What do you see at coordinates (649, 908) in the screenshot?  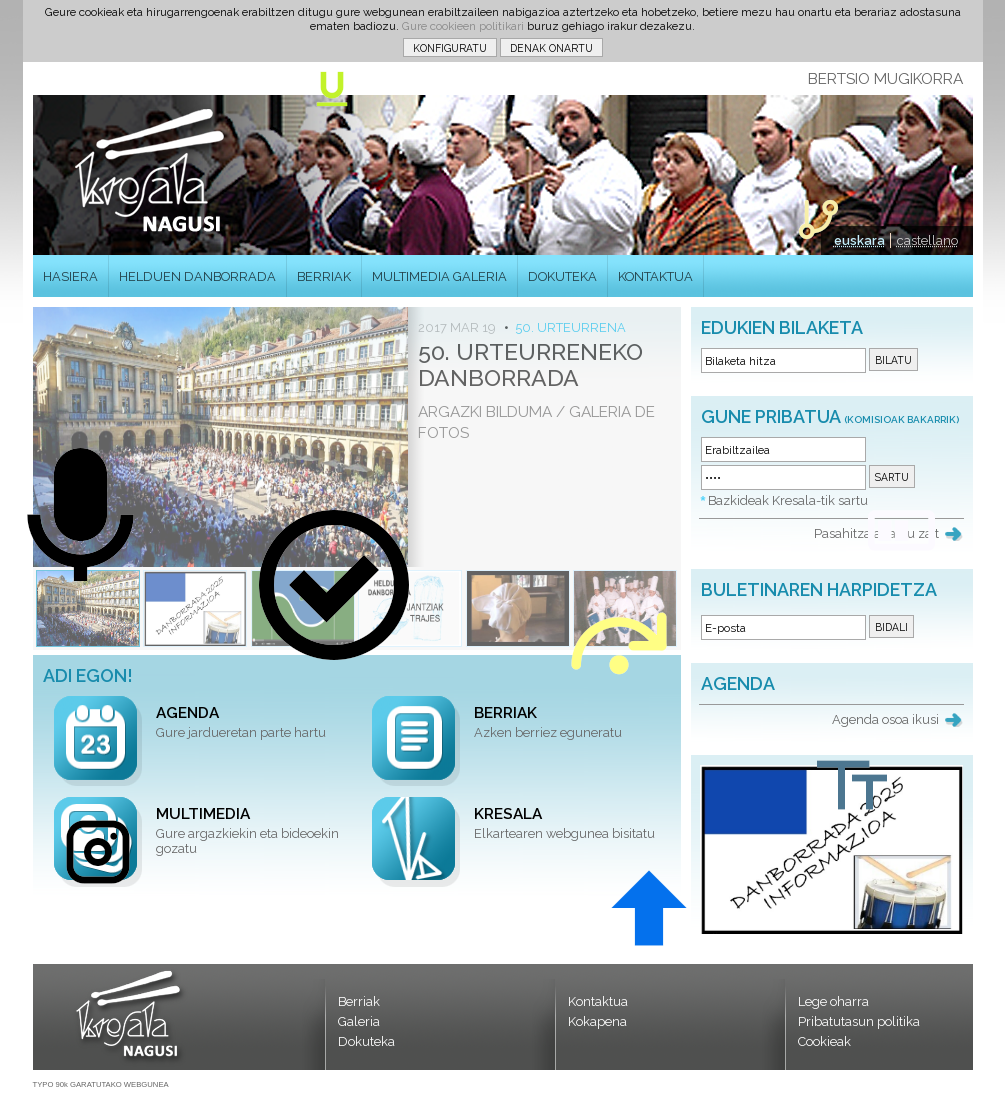 I see `scroll to top of page` at bounding box center [649, 908].